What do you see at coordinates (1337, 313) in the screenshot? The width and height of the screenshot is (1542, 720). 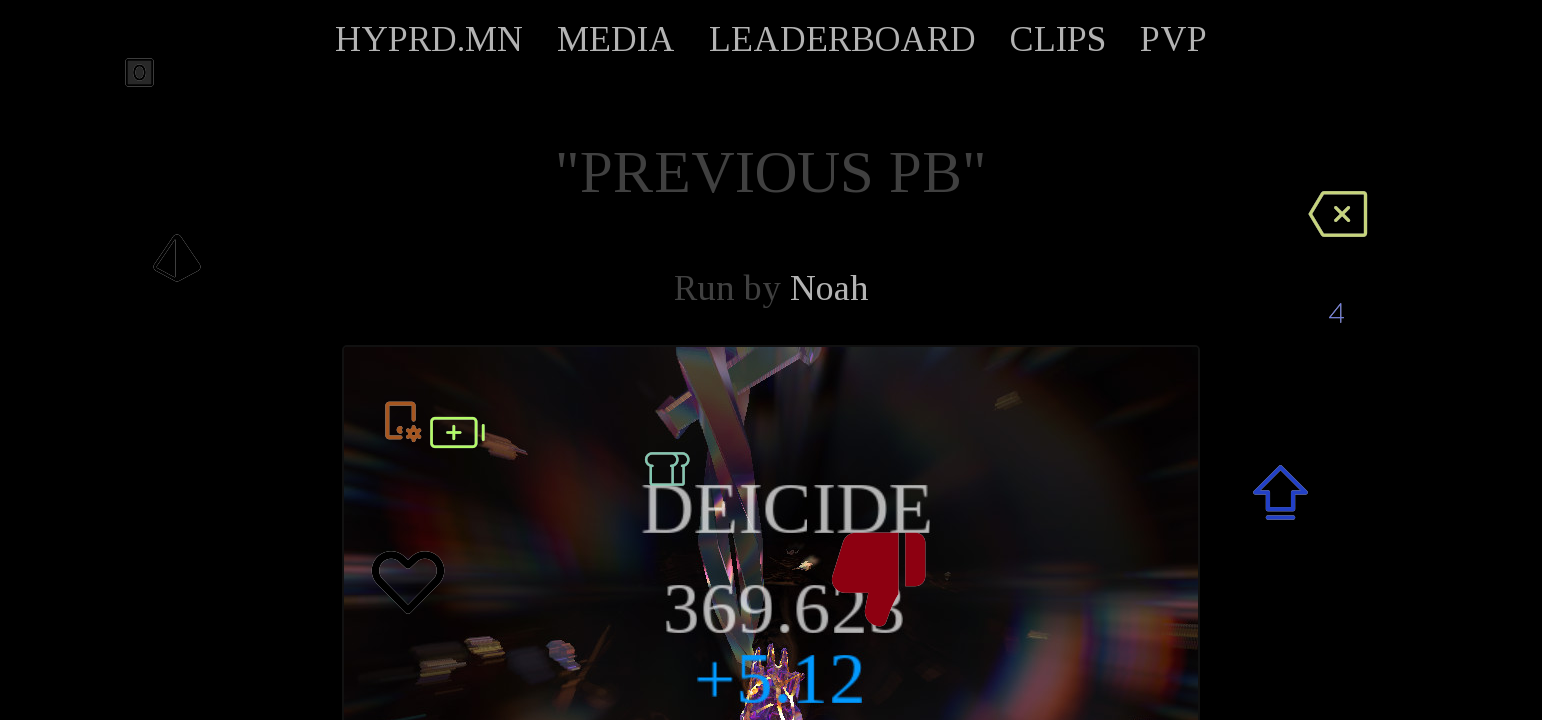 I see `indicates step four in a sequence or process` at bounding box center [1337, 313].